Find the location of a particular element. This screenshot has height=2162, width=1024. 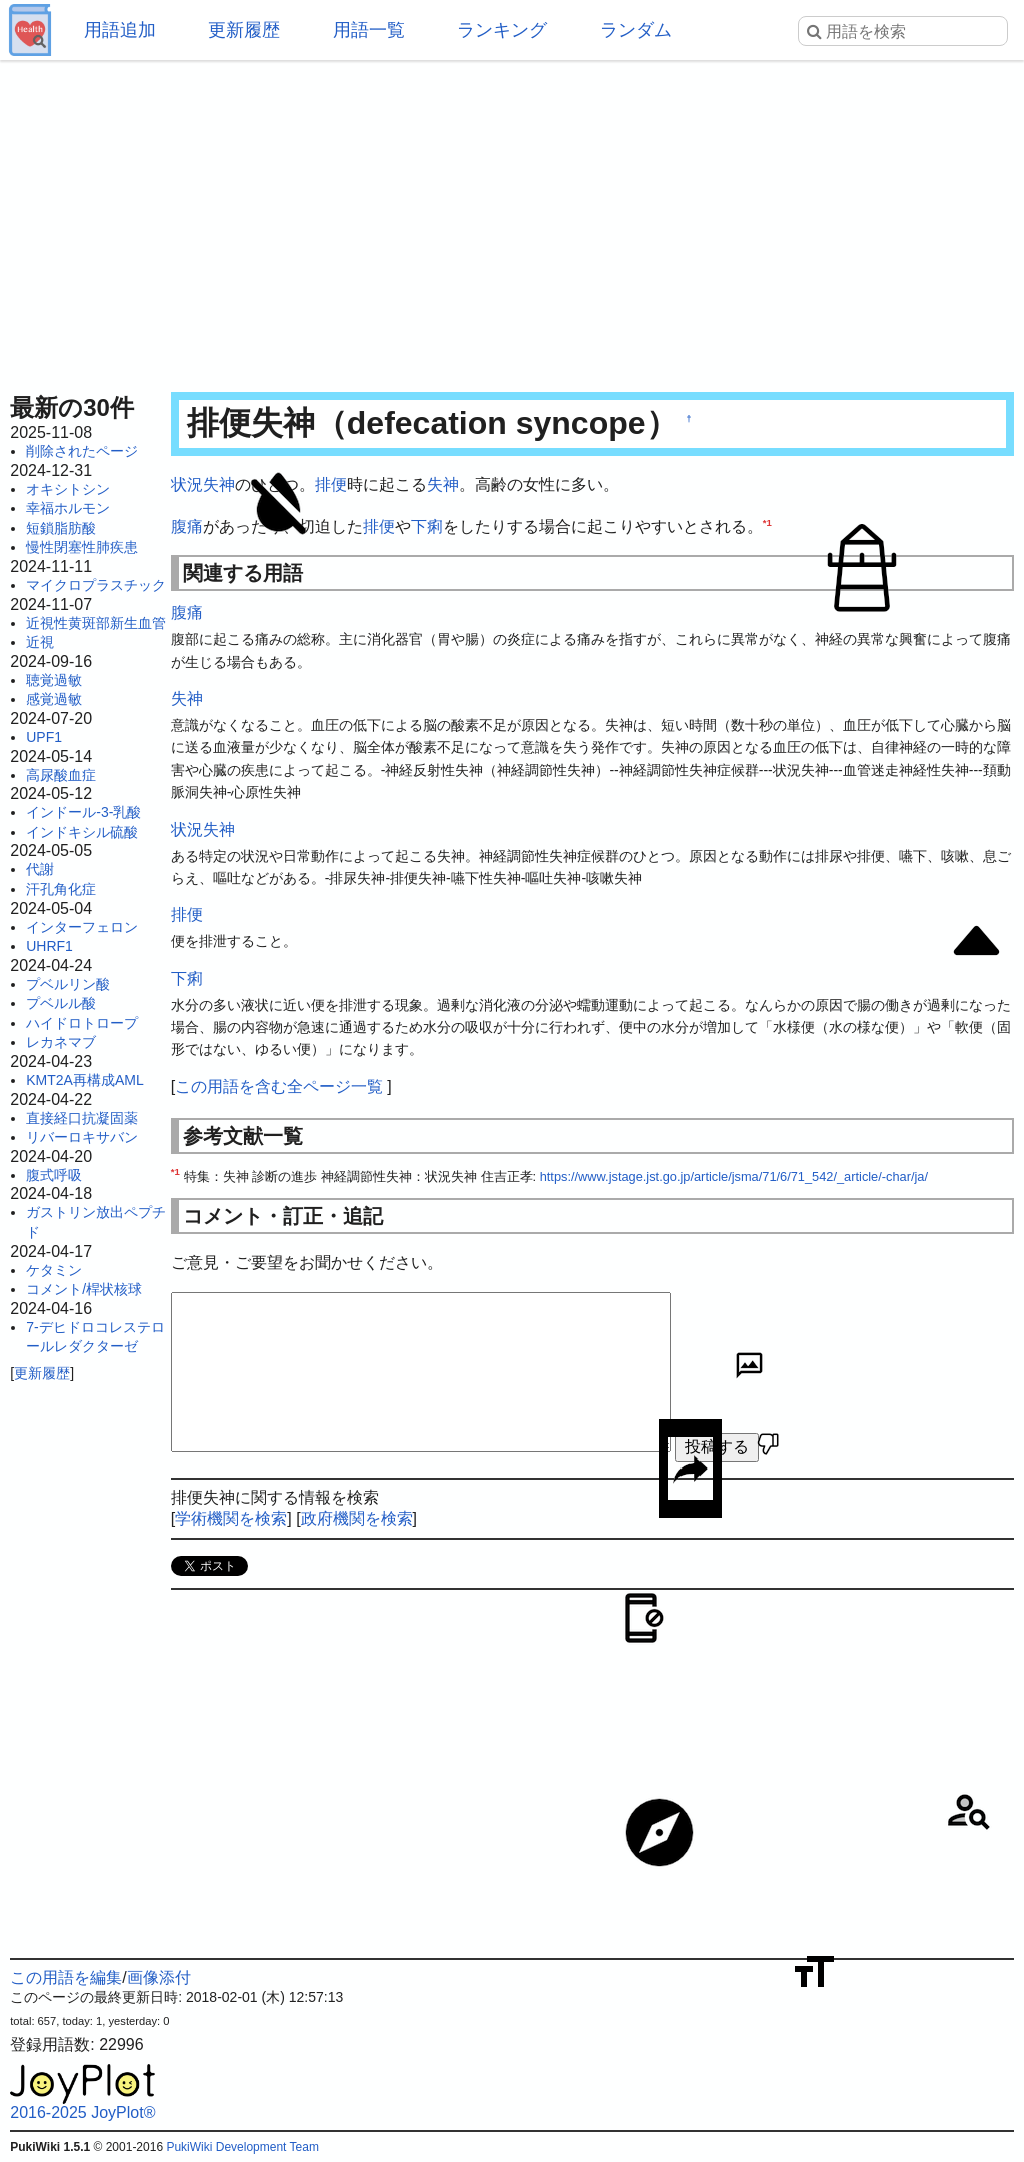

access website accessibility or SEO audit tools is located at coordinates (862, 571).